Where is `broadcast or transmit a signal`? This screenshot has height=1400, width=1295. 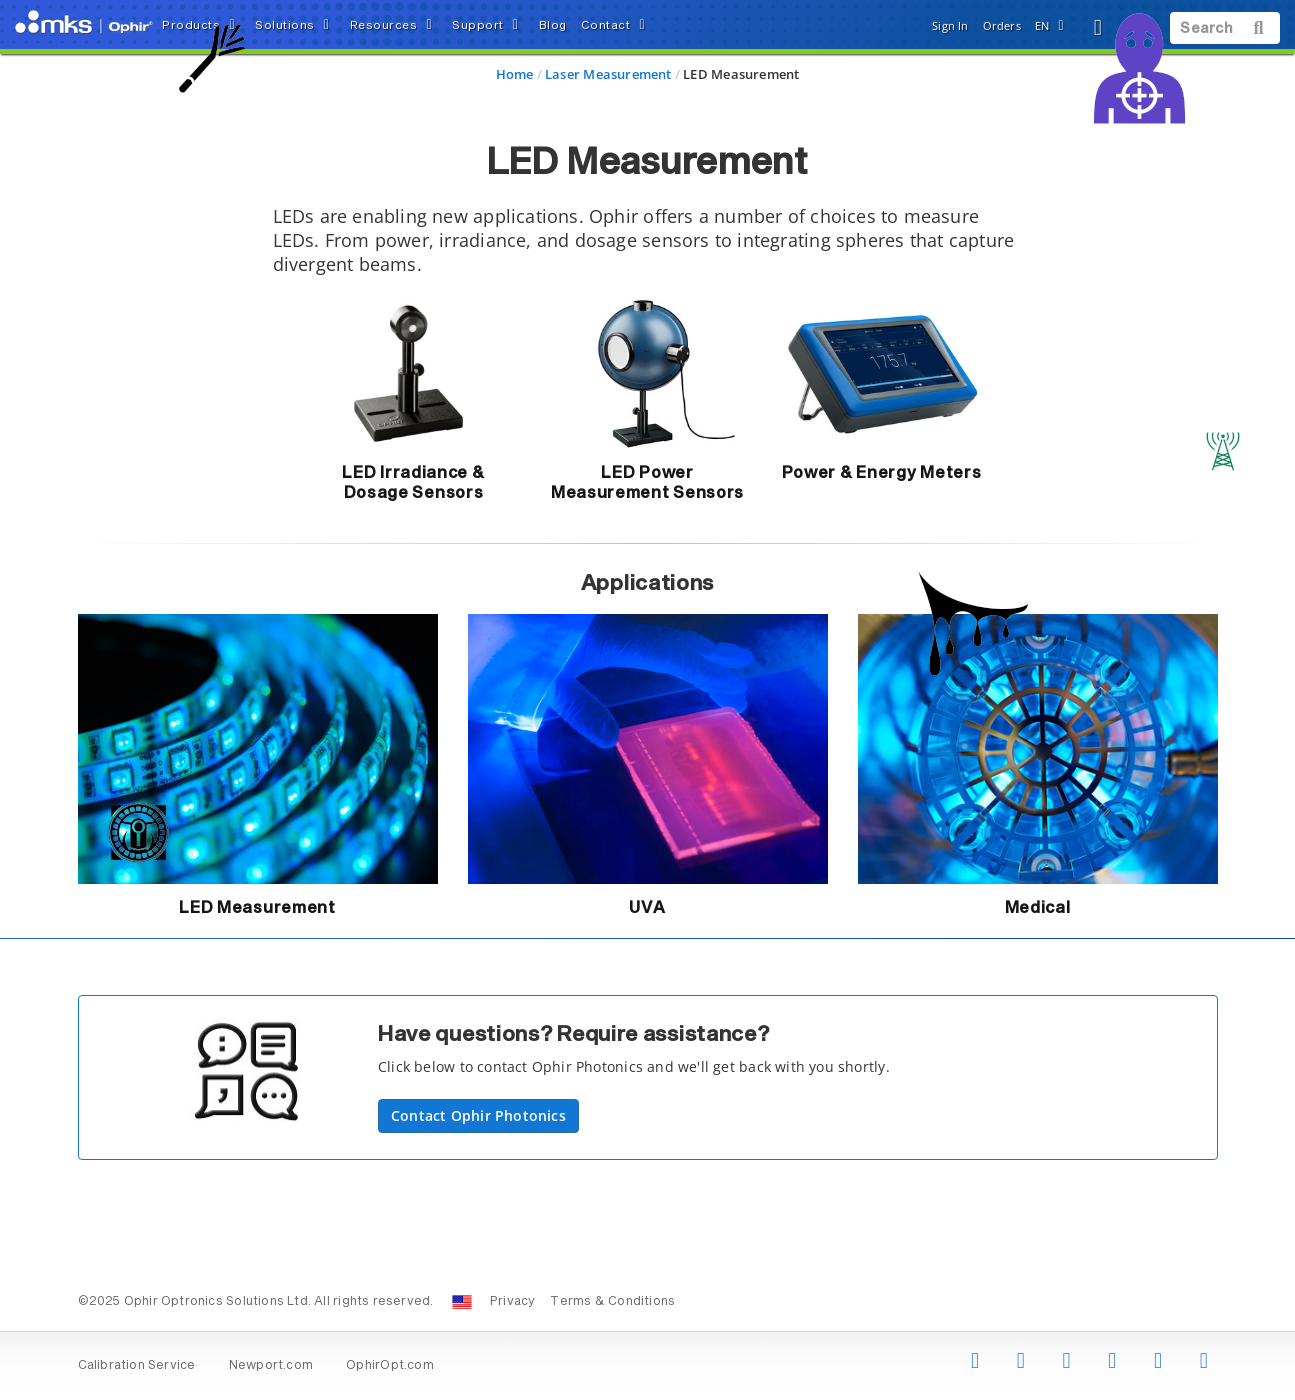
broadcast or transmit a signal is located at coordinates (1223, 452).